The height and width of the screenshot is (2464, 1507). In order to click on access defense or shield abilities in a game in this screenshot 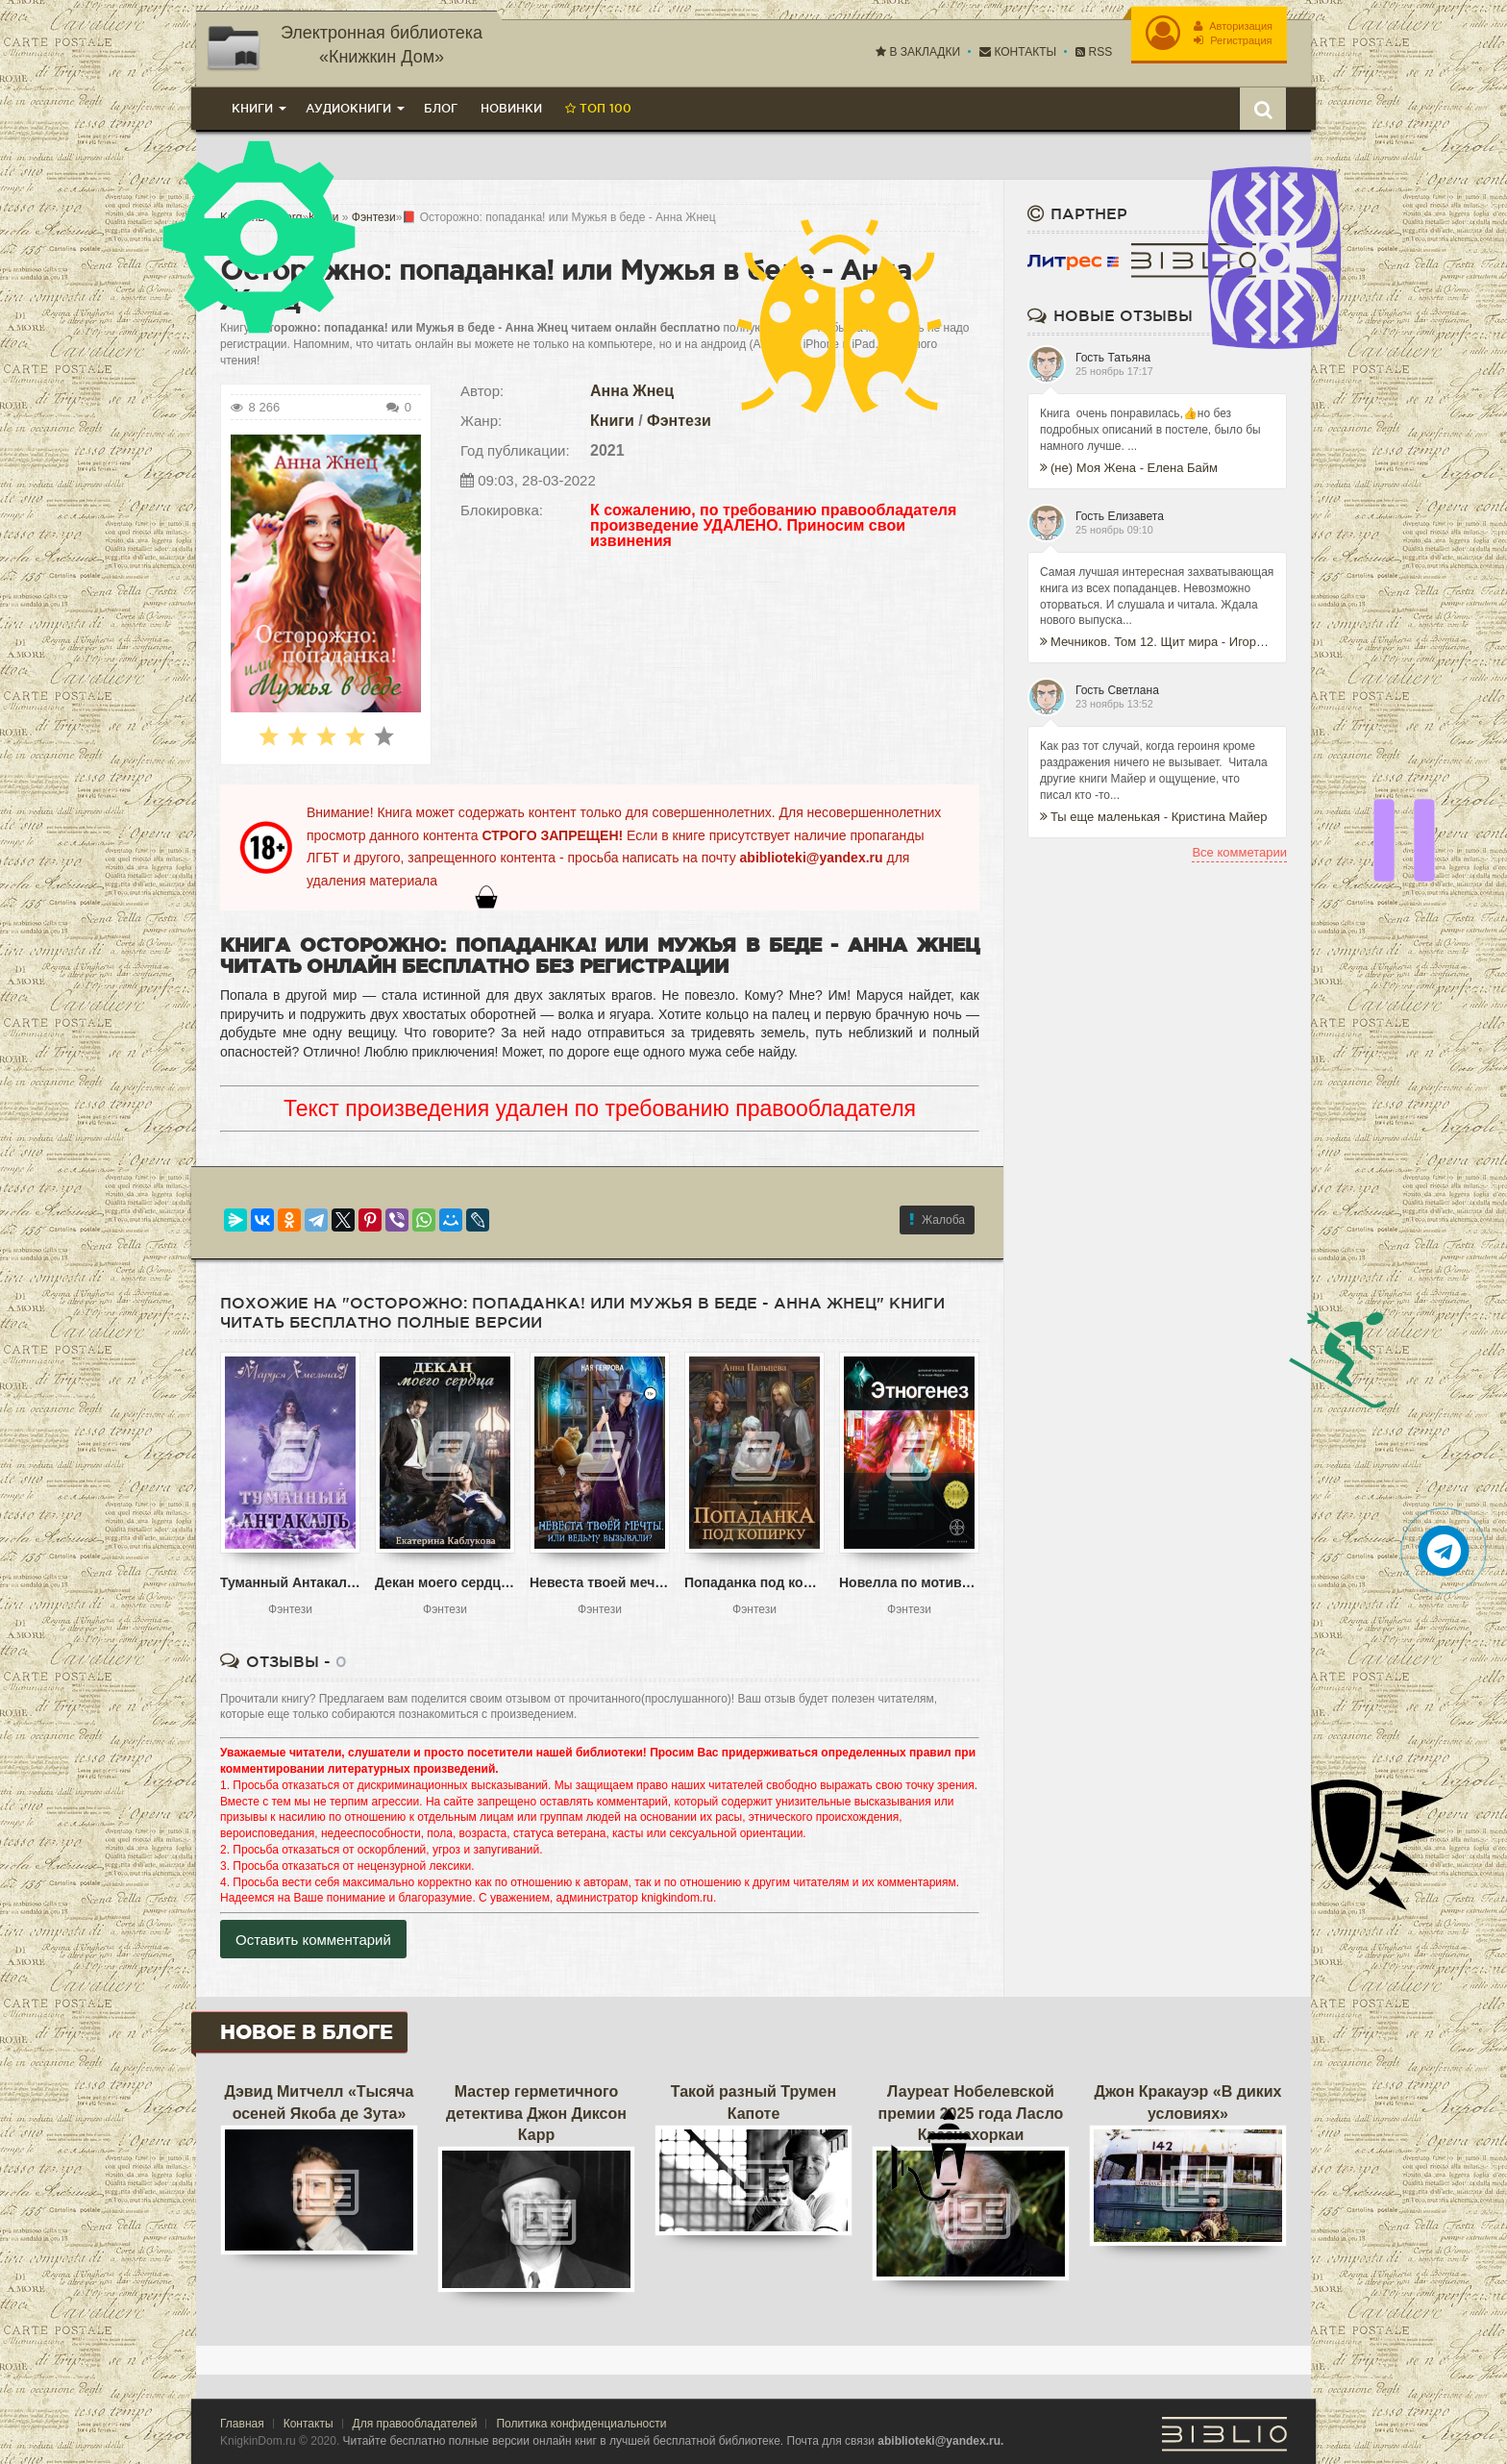, I will do `click(1274, 258)`.